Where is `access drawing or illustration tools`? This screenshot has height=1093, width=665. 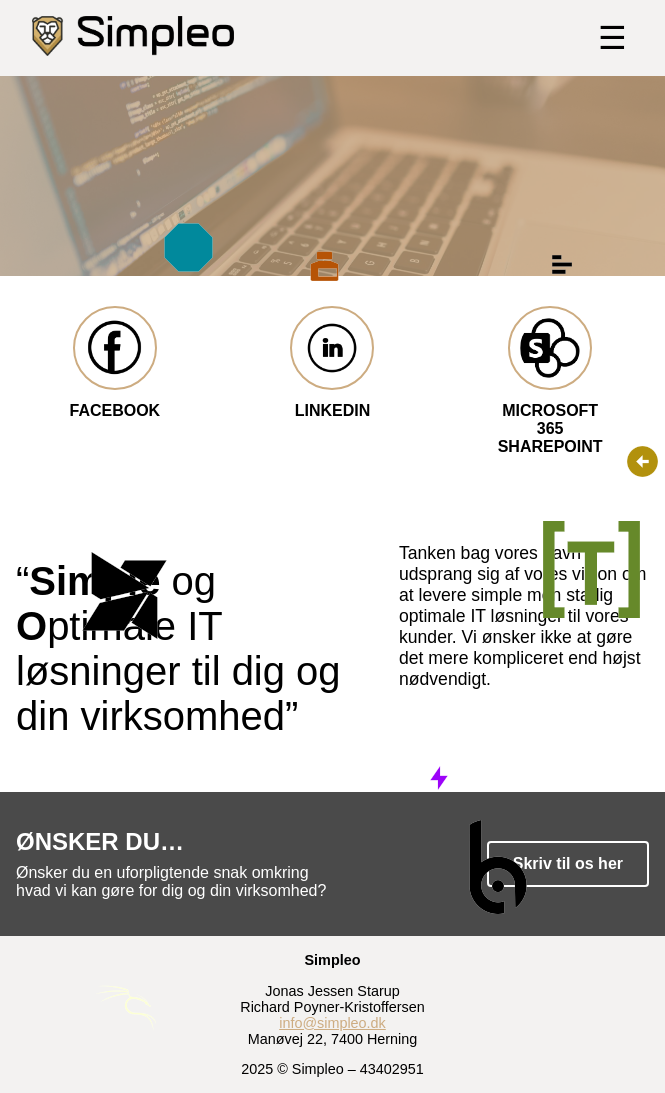 access drawing or illustration tools is located at coordinates (324, 265).